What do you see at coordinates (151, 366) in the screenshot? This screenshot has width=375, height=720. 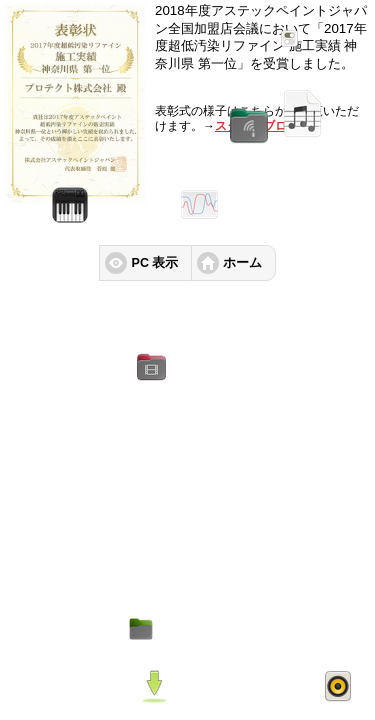 I see `open videos folder` at bounding box center [151, 366].